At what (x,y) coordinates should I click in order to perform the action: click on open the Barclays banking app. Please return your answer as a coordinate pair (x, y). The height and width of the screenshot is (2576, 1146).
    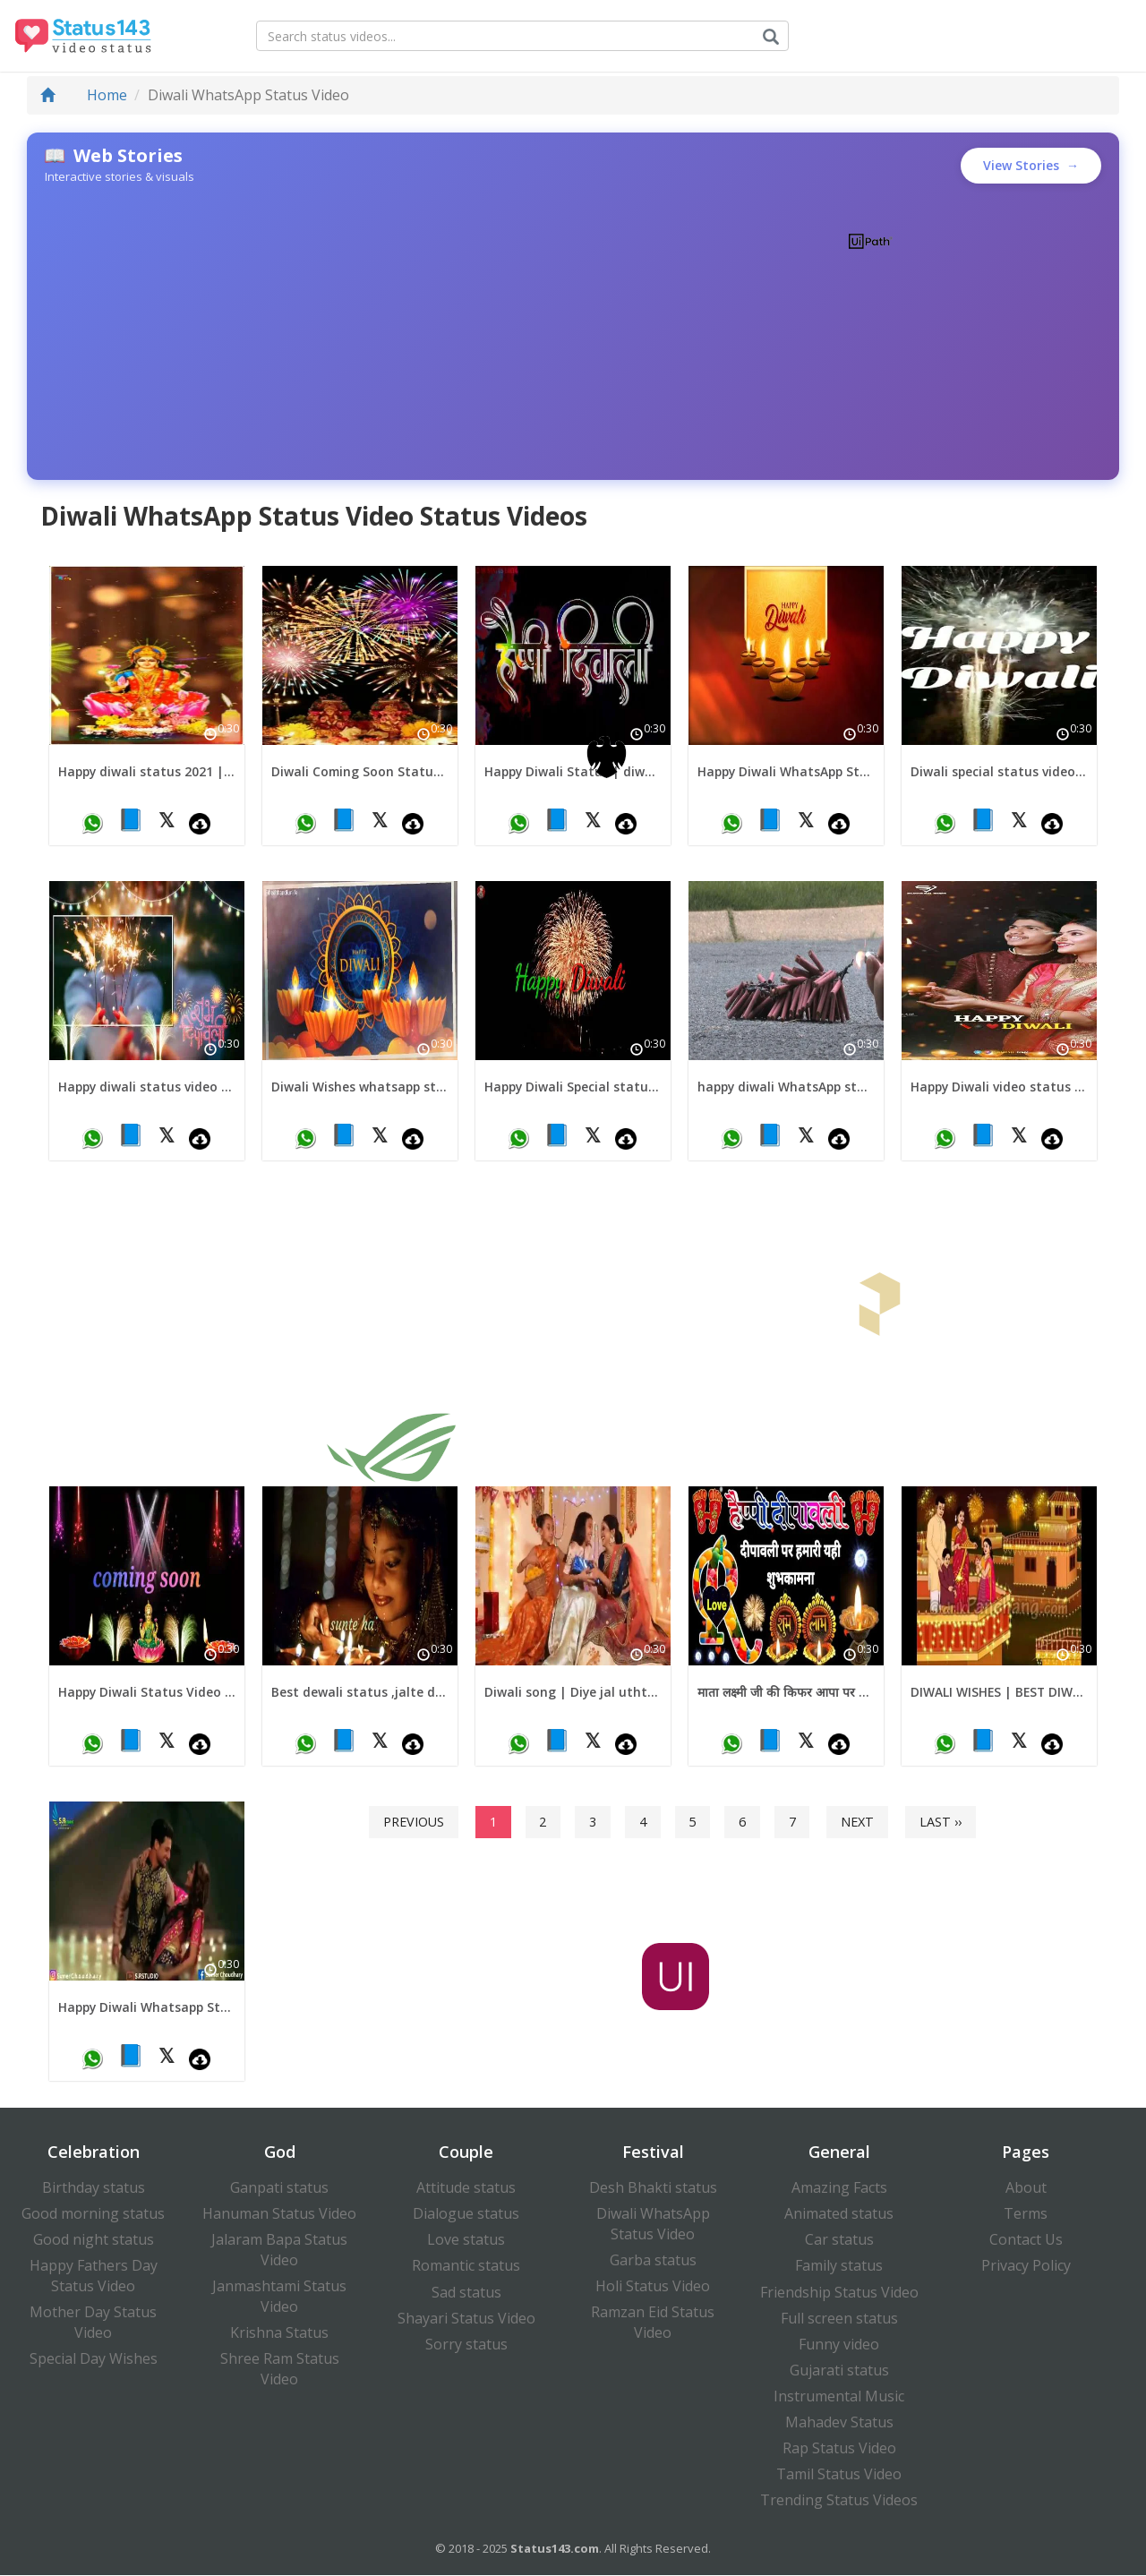
    Looking at the image, I should click on (606, 757).